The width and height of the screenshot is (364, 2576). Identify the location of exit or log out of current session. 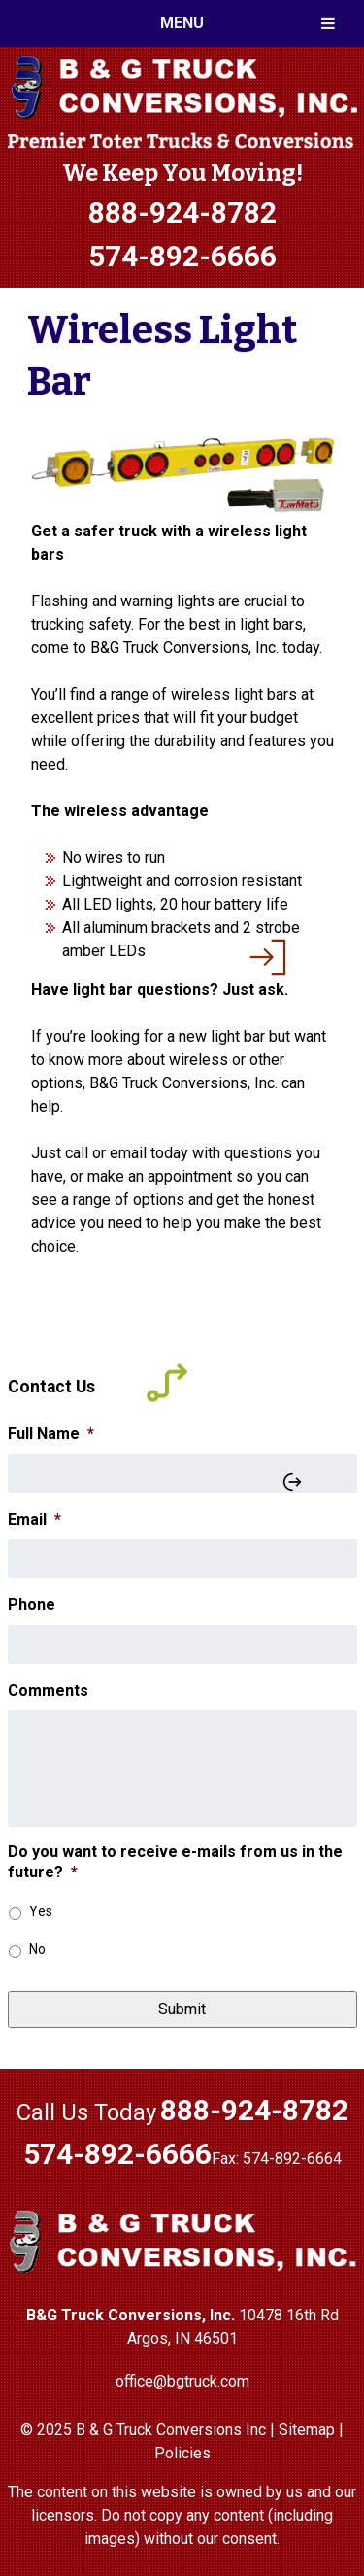
(292, 1482).